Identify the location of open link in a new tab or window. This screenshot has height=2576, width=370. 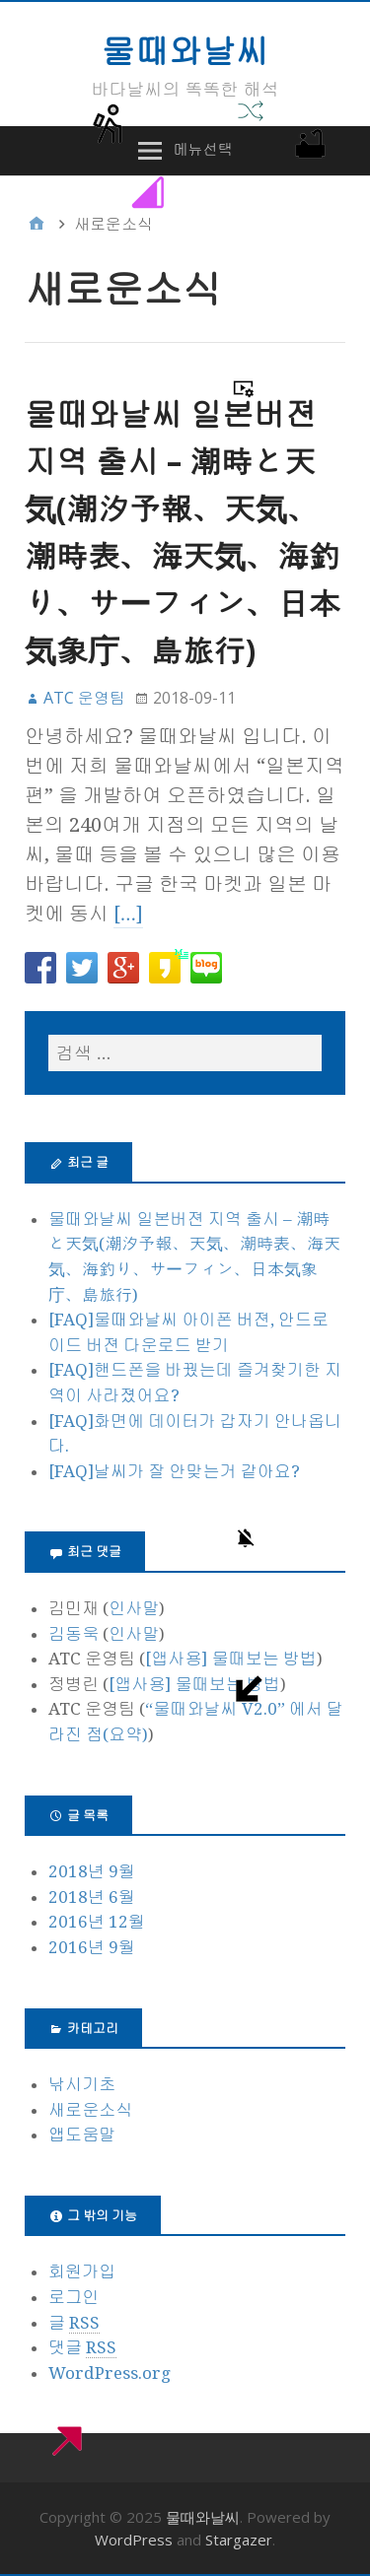
(67, 2441).